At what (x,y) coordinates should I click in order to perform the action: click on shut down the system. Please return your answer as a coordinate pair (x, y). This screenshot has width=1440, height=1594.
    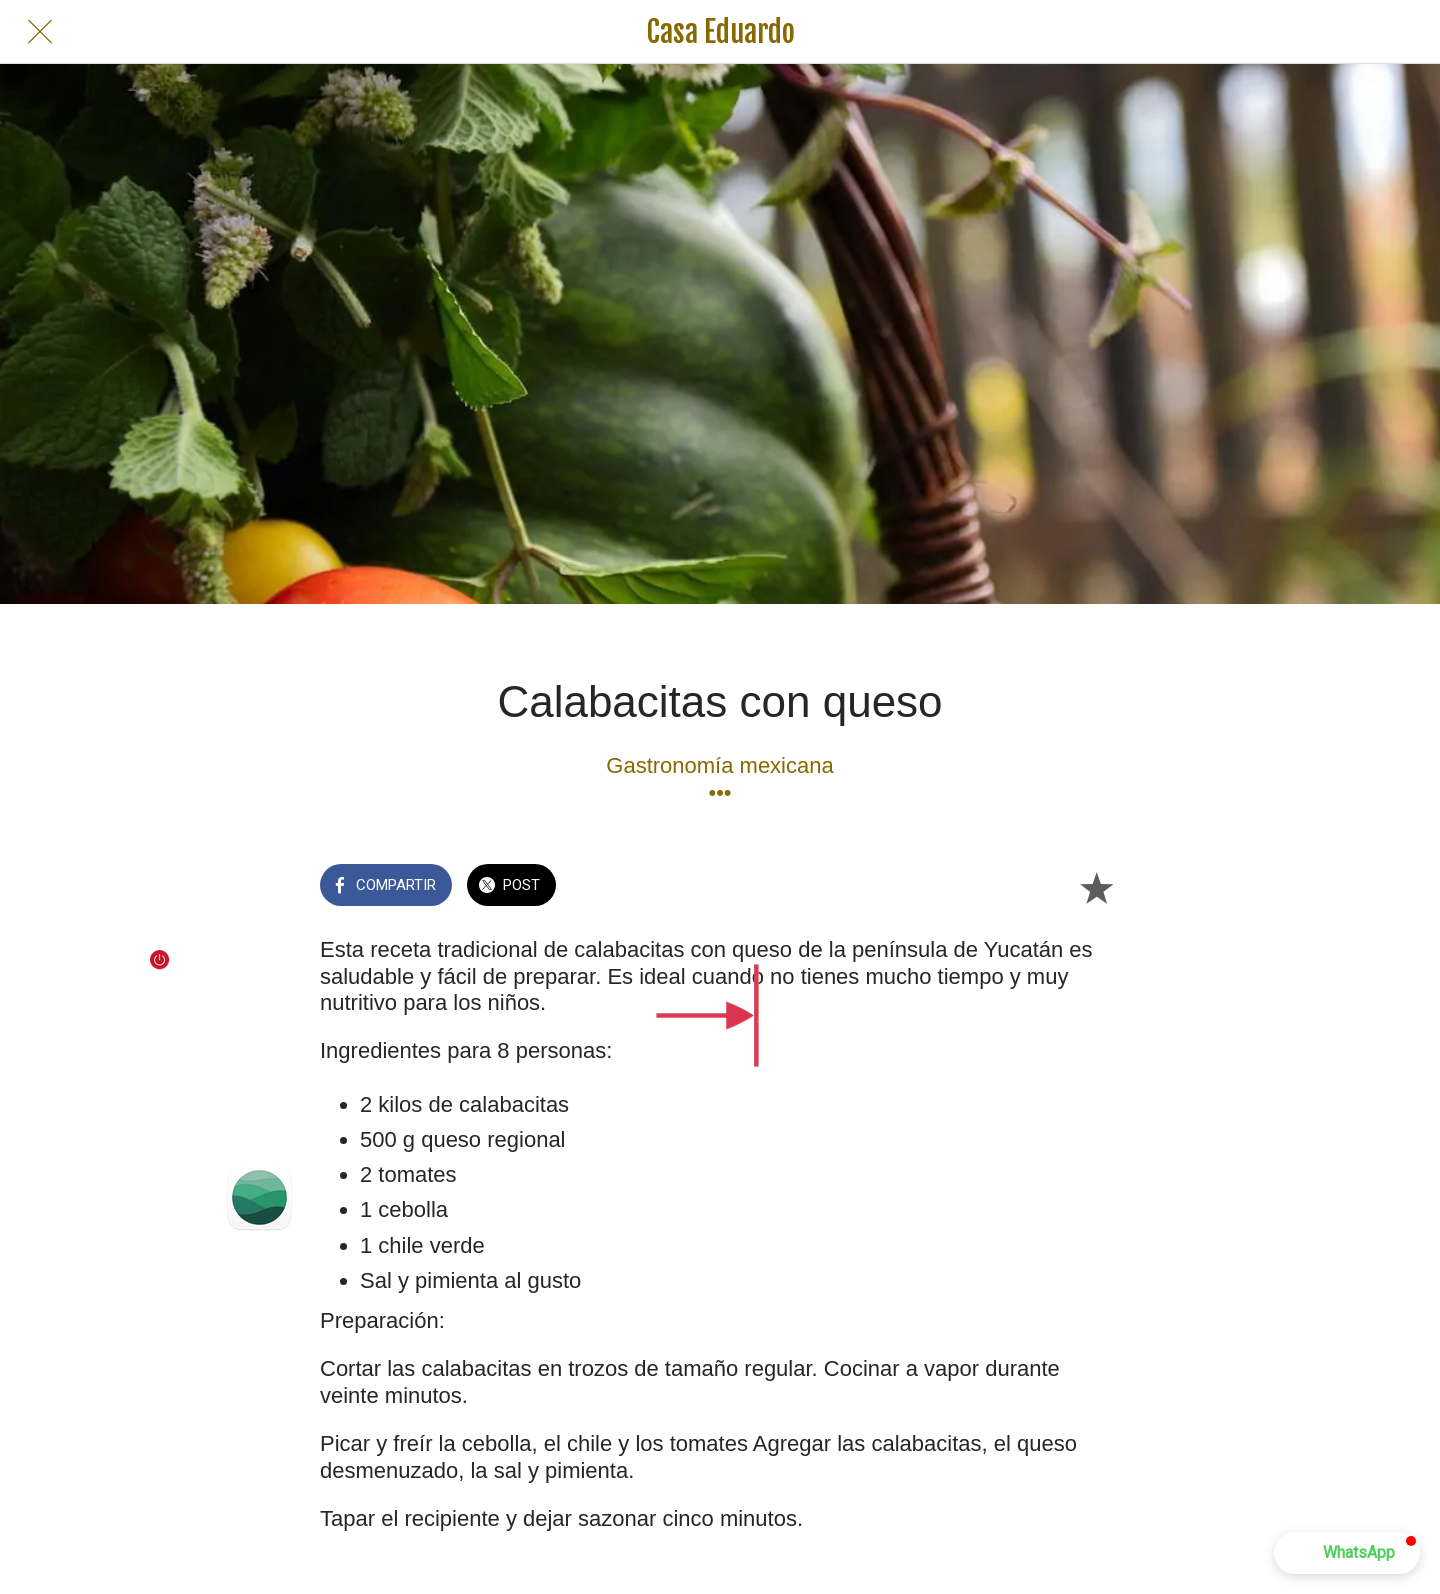
    Looking at the image, I should click on (160, 960).